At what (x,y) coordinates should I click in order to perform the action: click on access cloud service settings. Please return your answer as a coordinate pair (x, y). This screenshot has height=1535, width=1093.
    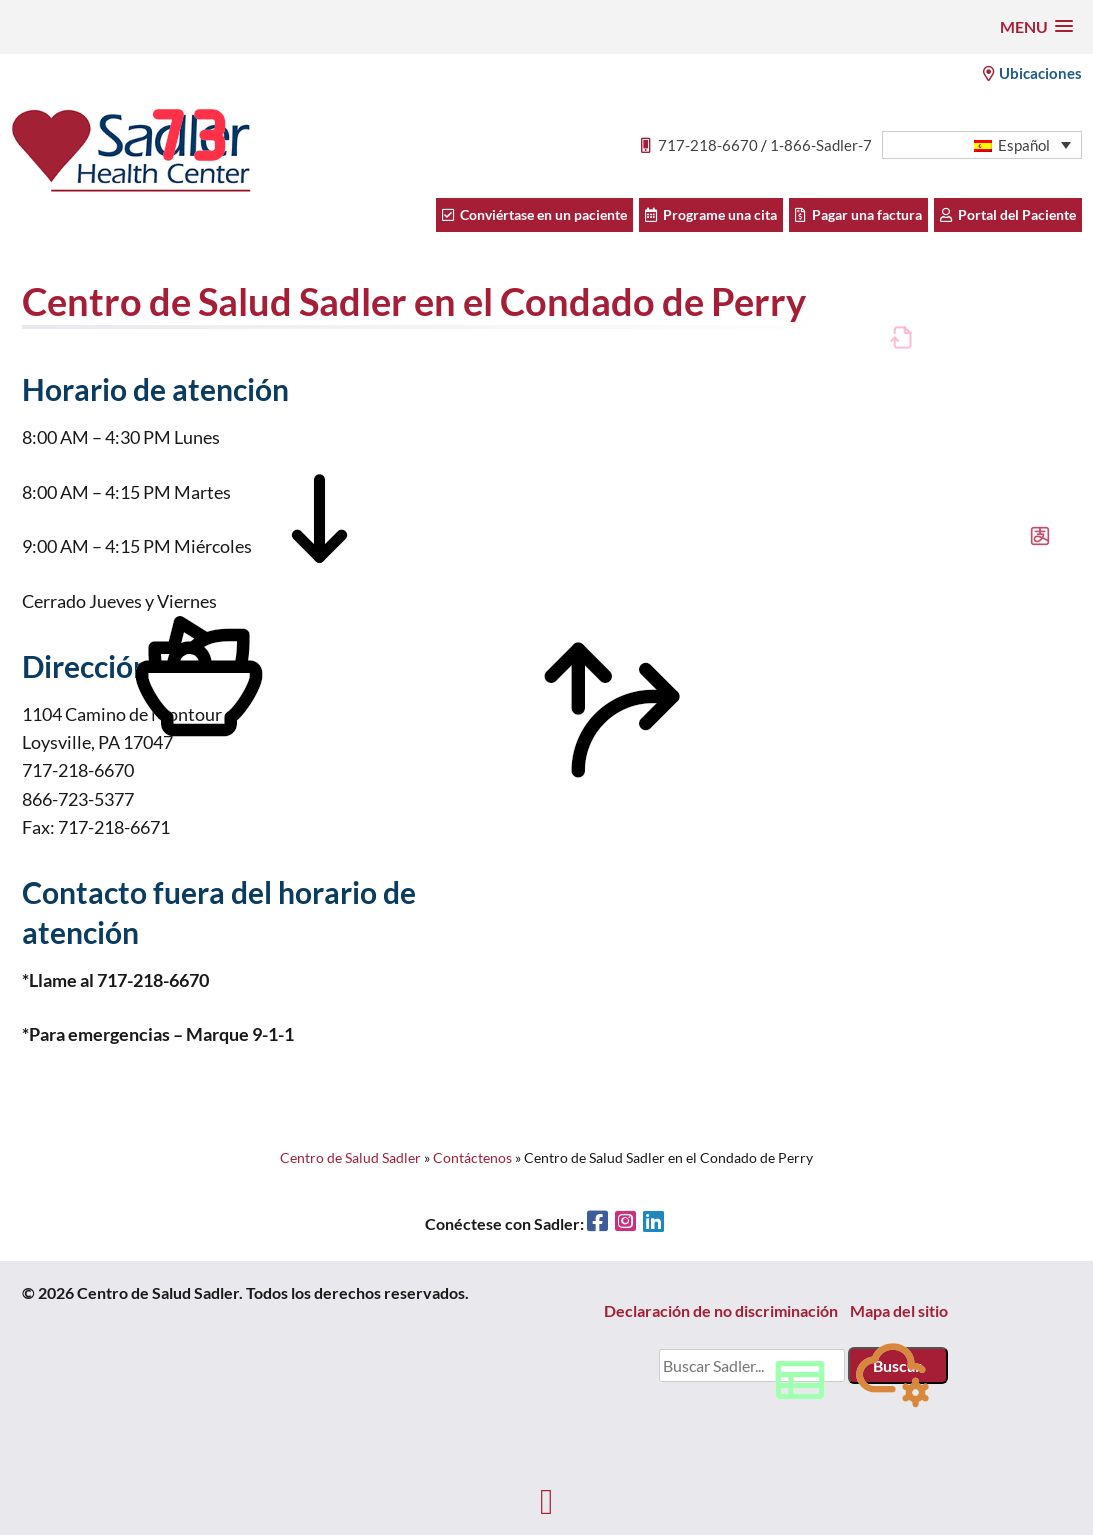
    Looking at the image, I should click on (892, 1369).